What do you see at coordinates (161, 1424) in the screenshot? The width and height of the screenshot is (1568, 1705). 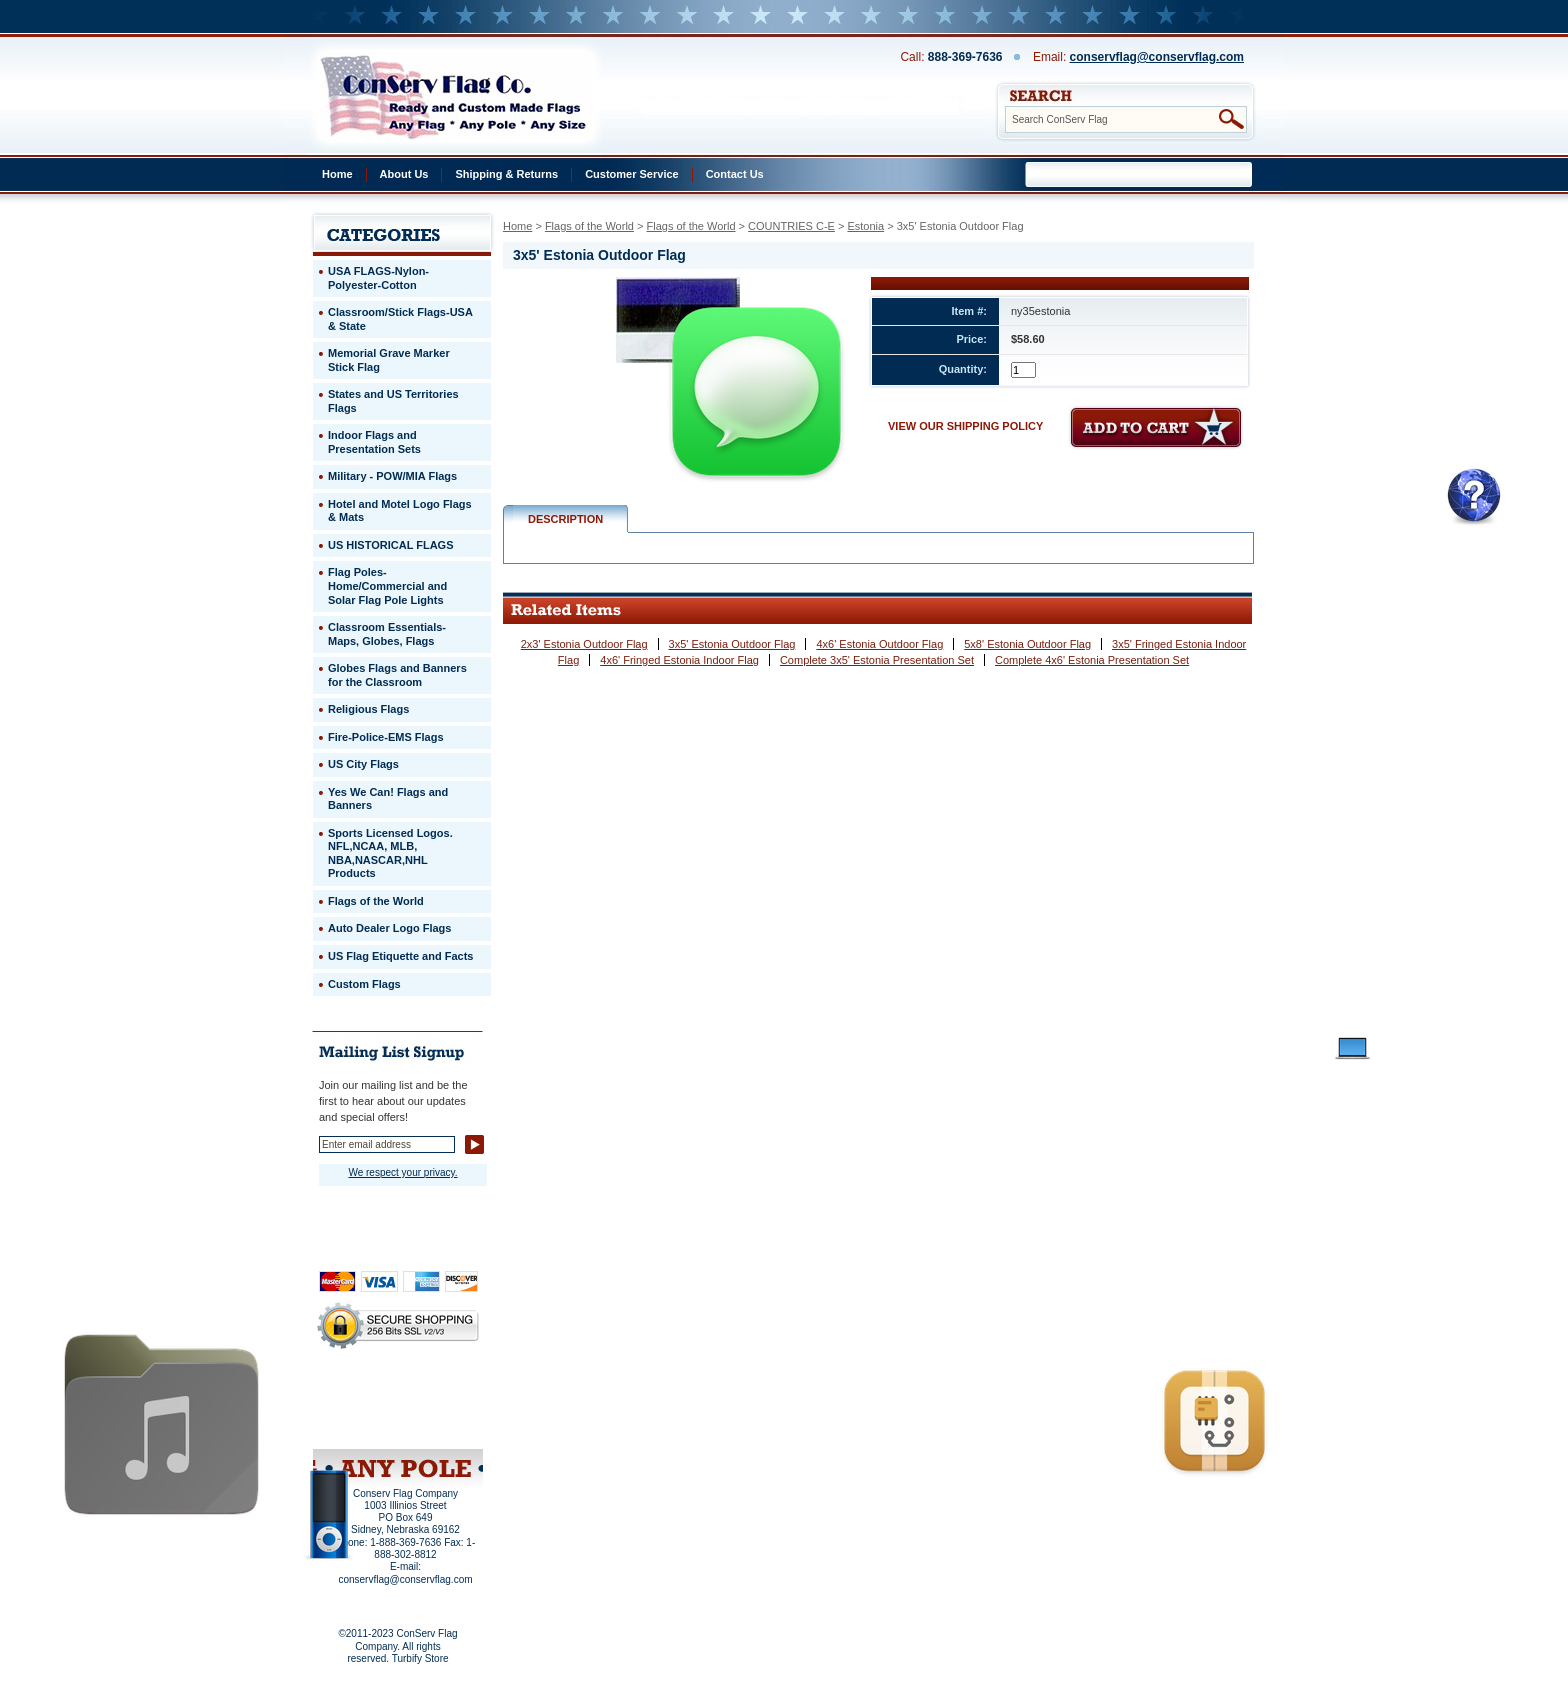 I see `open your music folder` at bounding box center [161, 1424].